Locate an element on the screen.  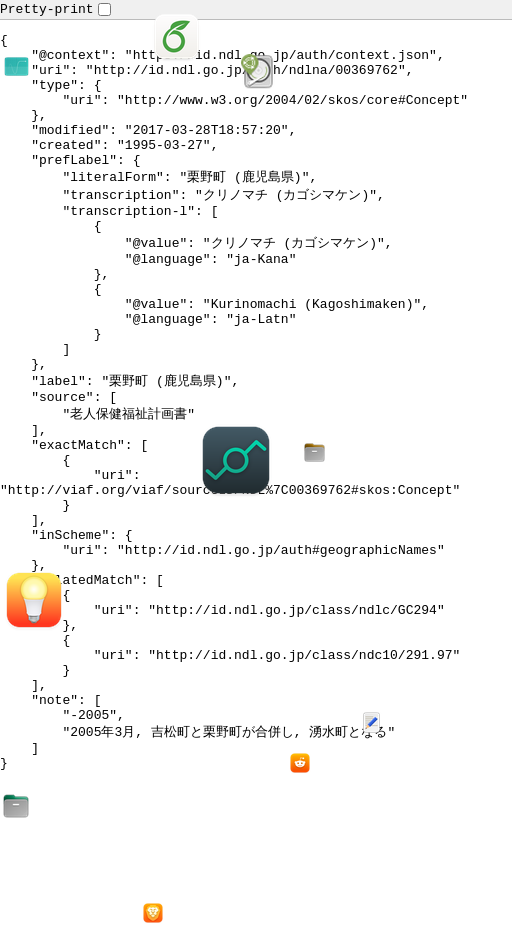
open the Reddit app is located at coordinates (300, 763).